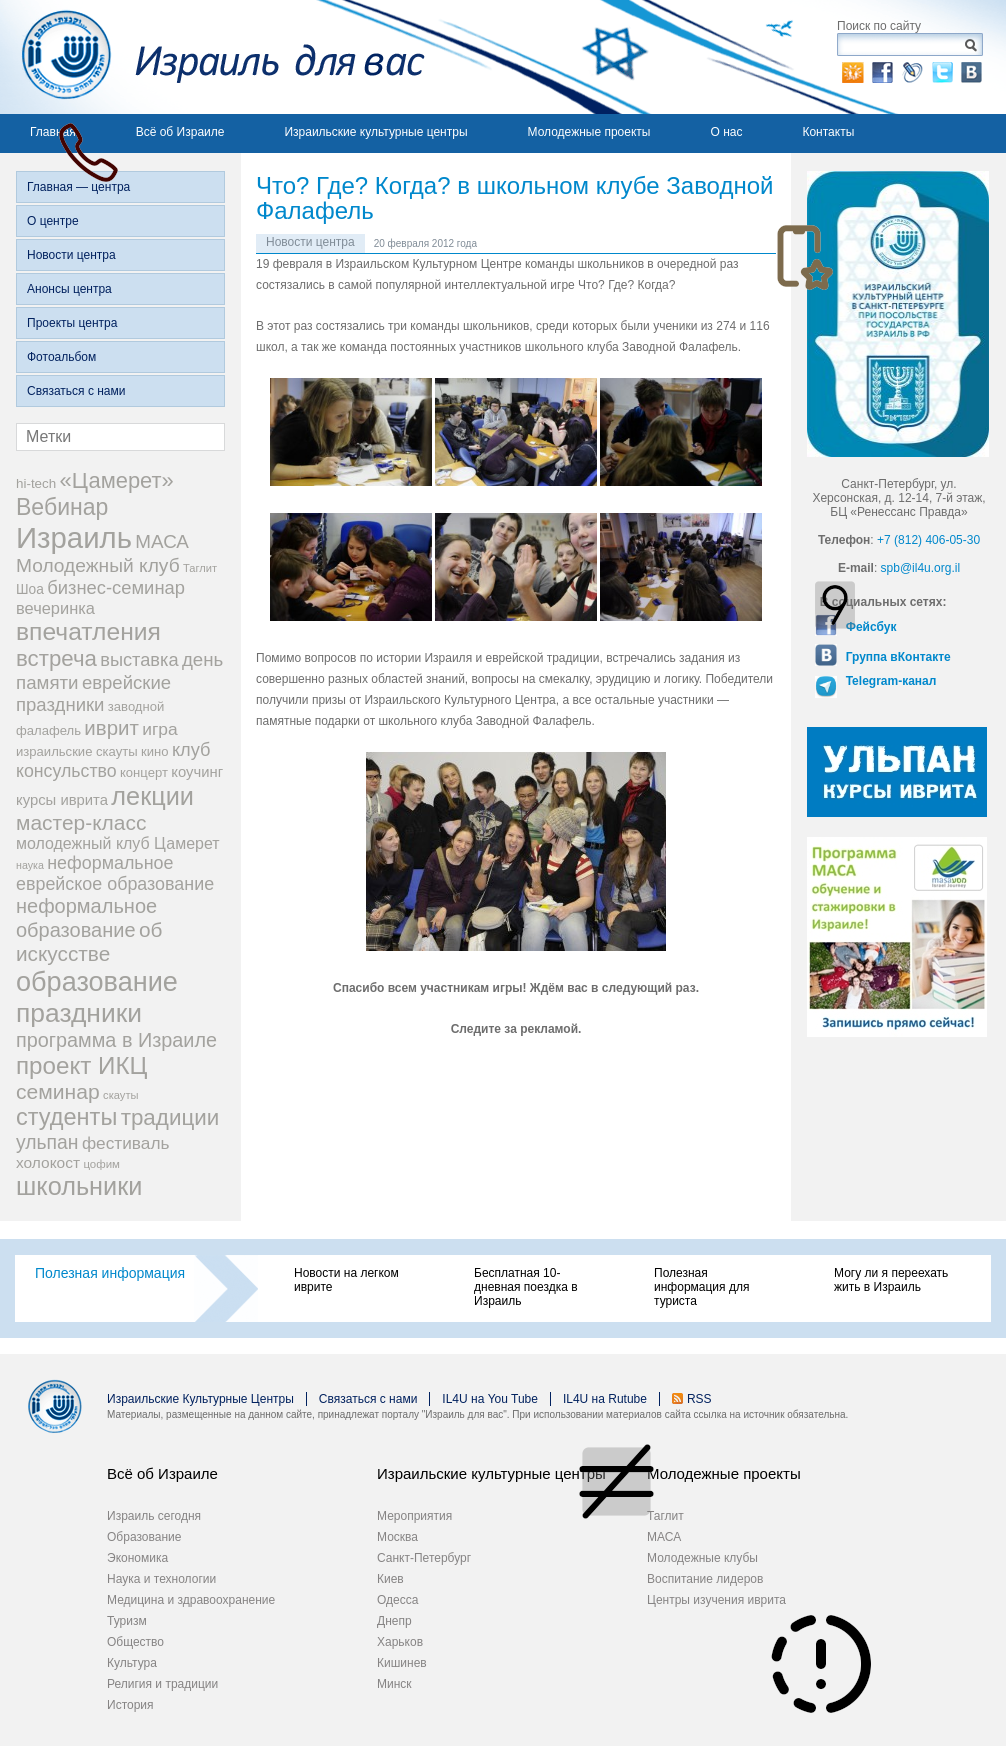 This screenshot has width=1006, height=1746. Describe the element at coordinates (799, 256) in the screenshot. I see `mark device as favorite` at that location.